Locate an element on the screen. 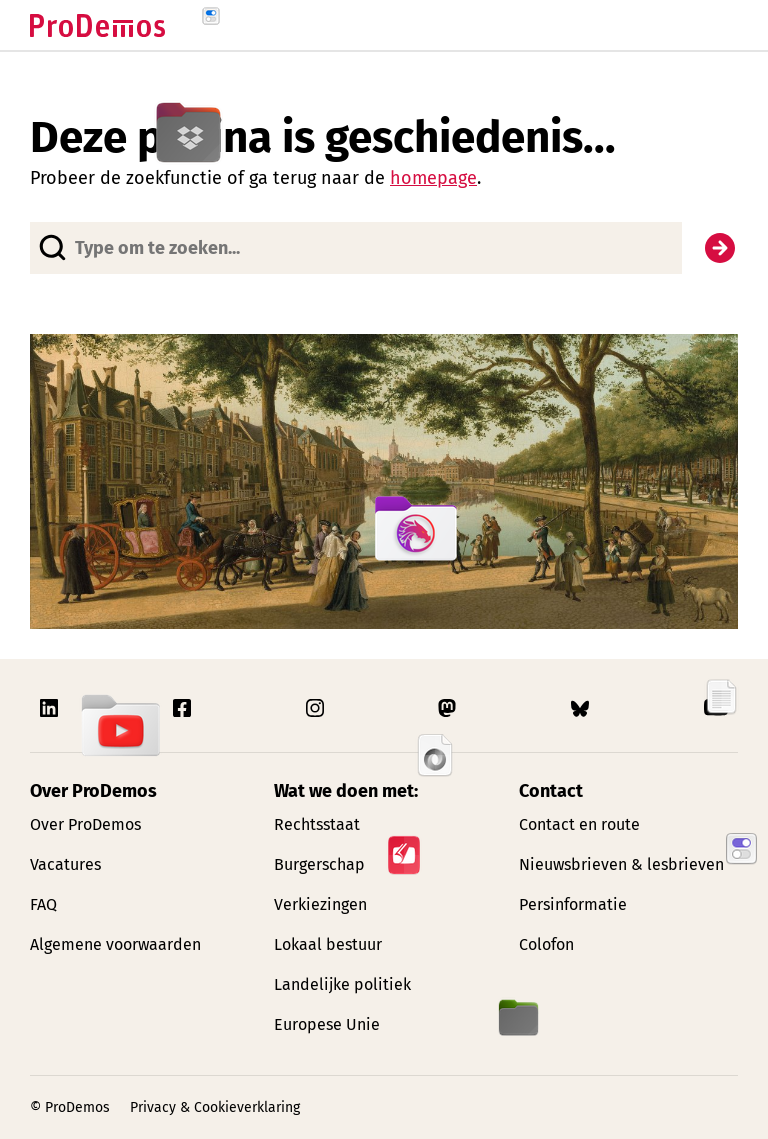 The width and height of the screenshot is (768, 1139). a plain text file document is located at coordinates (721, 696).